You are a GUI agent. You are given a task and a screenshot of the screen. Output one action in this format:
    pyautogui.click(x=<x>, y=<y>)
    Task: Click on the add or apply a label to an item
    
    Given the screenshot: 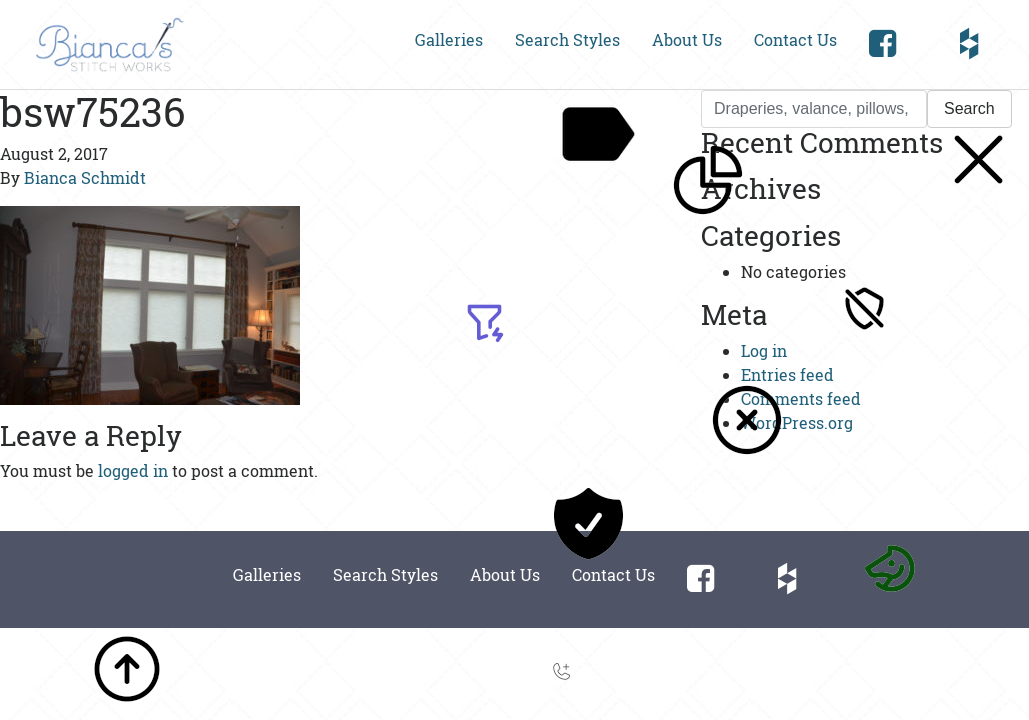 What is the action you would take?
    pyautogui.click(x=597, y=134)
    